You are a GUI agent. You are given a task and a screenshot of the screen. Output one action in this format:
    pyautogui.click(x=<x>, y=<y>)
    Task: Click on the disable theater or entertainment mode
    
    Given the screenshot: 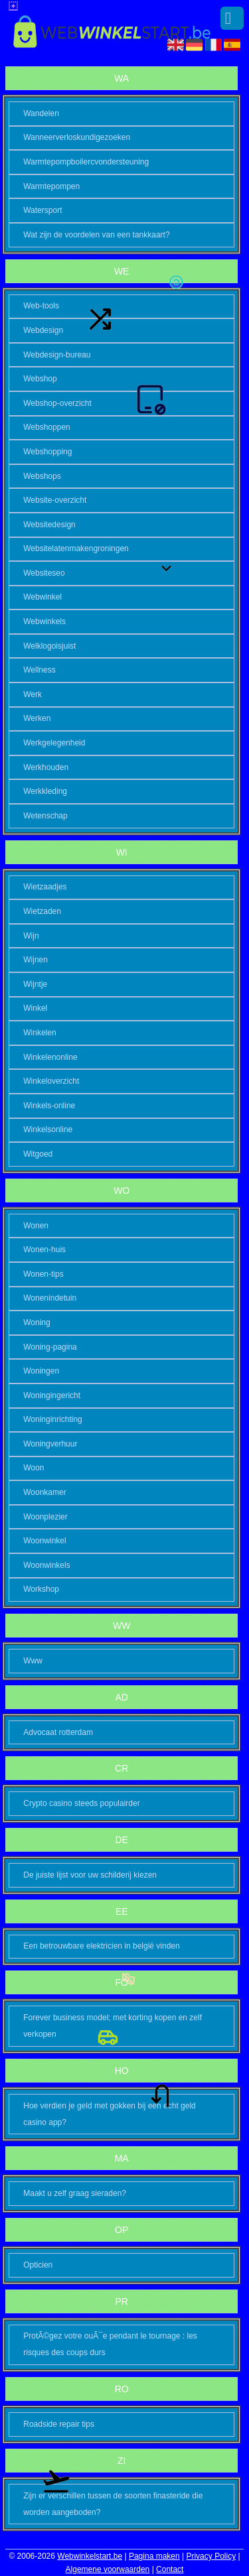 What is the action you would take?
    pyautogui.click(x=128, y=1978)
    